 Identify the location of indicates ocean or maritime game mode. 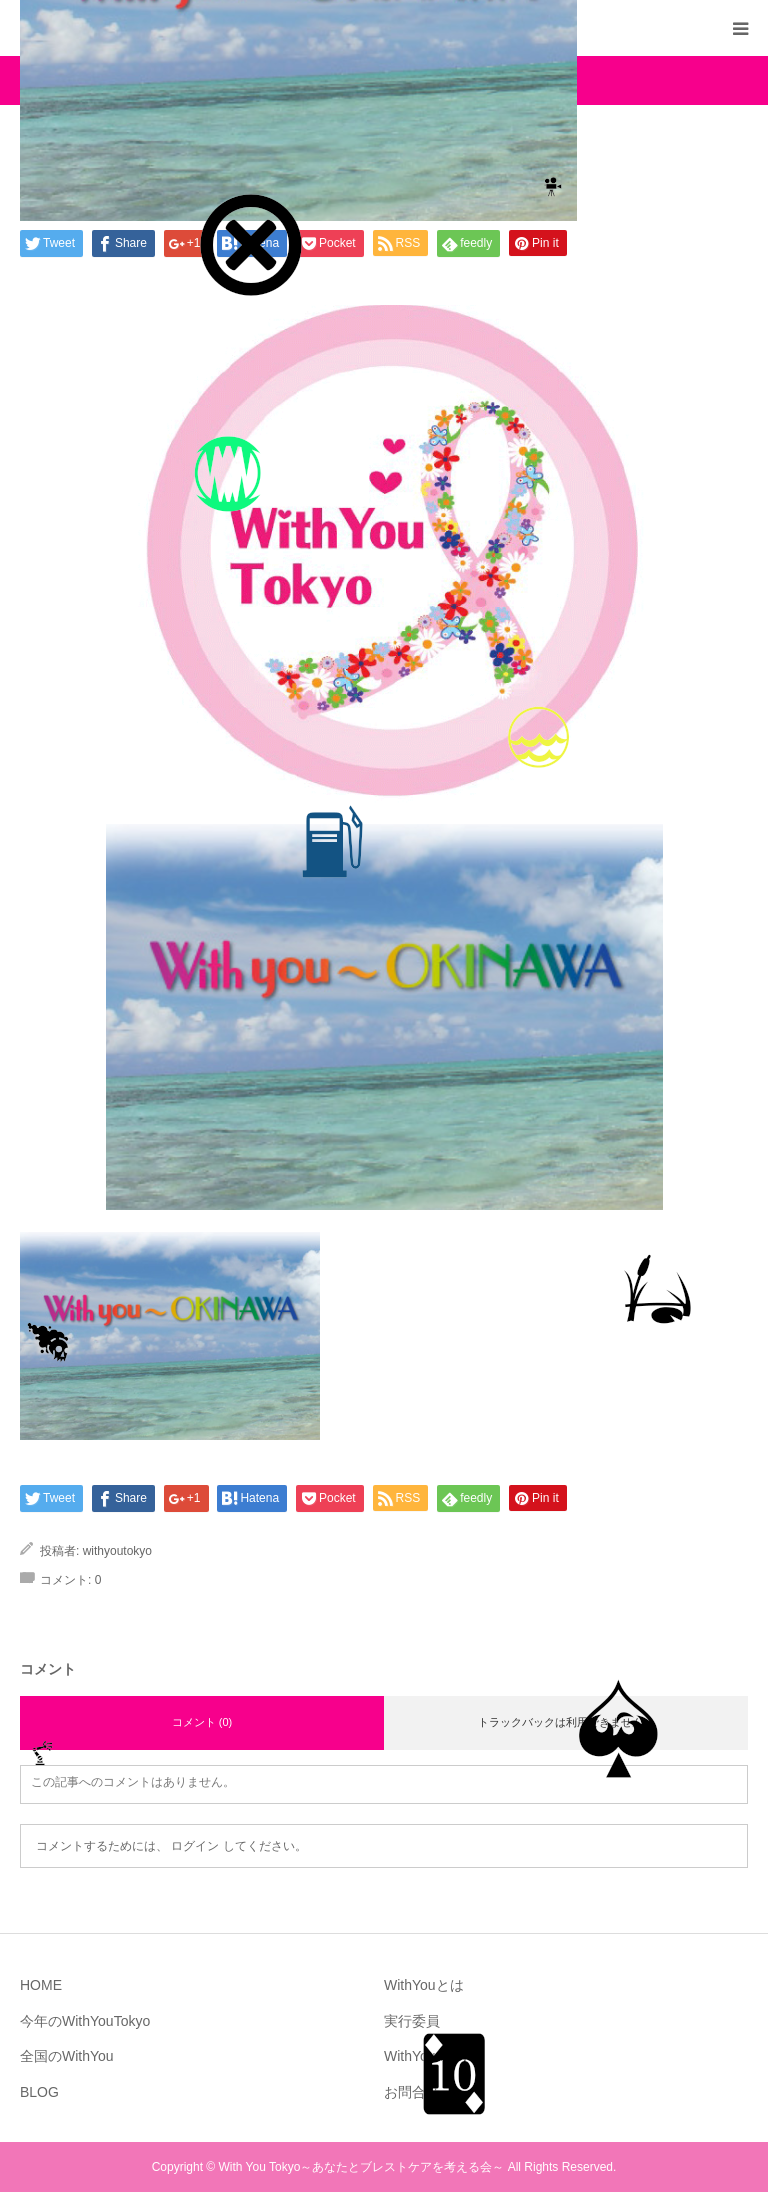
(538, 737).